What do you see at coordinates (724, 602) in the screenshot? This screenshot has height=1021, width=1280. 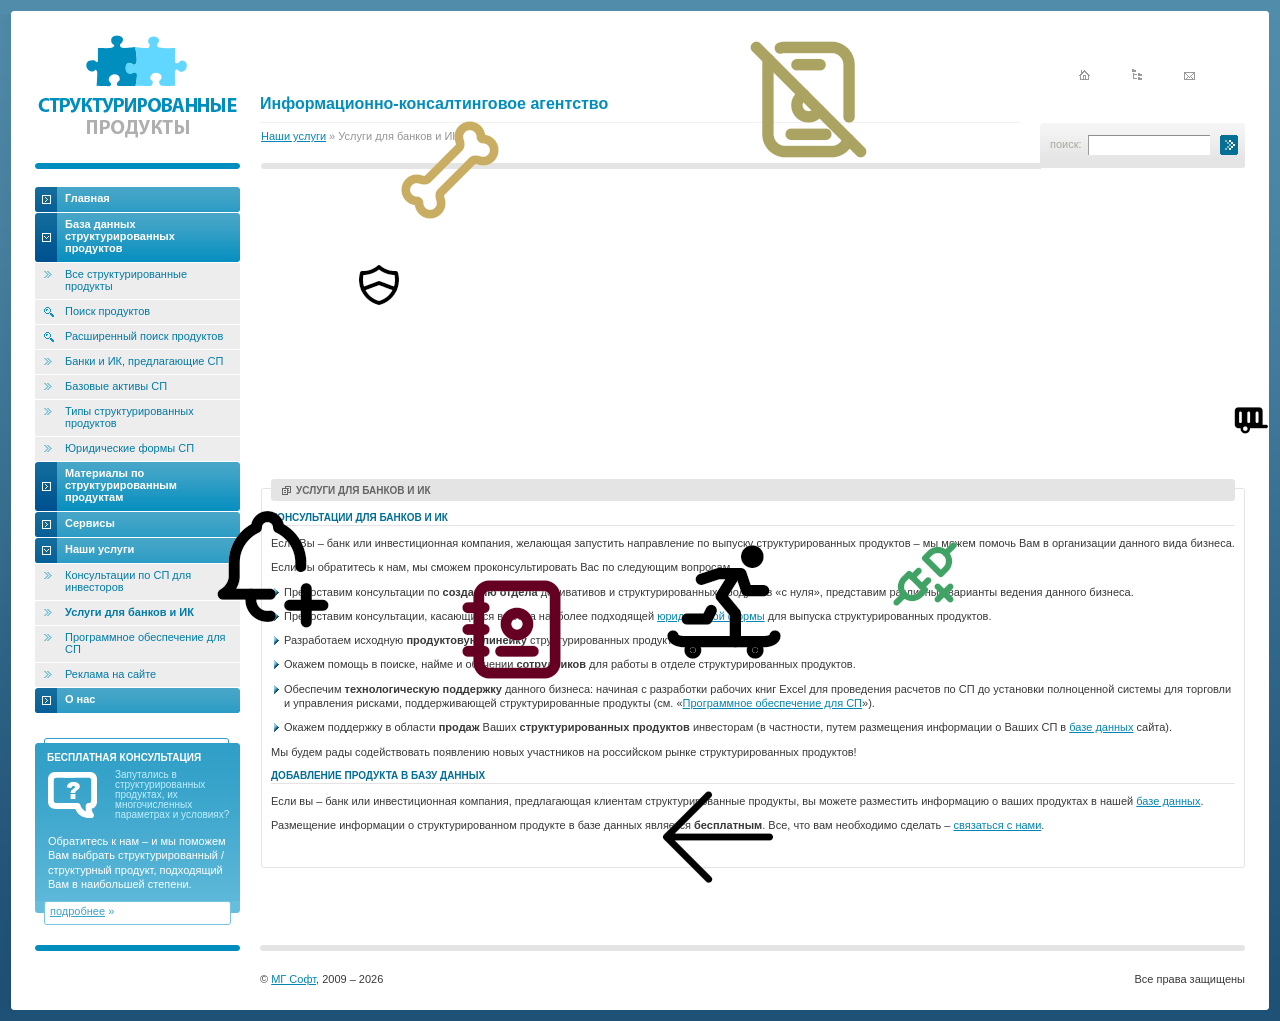 I see `browse skateboarding or action sports content` at bounding box center [724, 602].